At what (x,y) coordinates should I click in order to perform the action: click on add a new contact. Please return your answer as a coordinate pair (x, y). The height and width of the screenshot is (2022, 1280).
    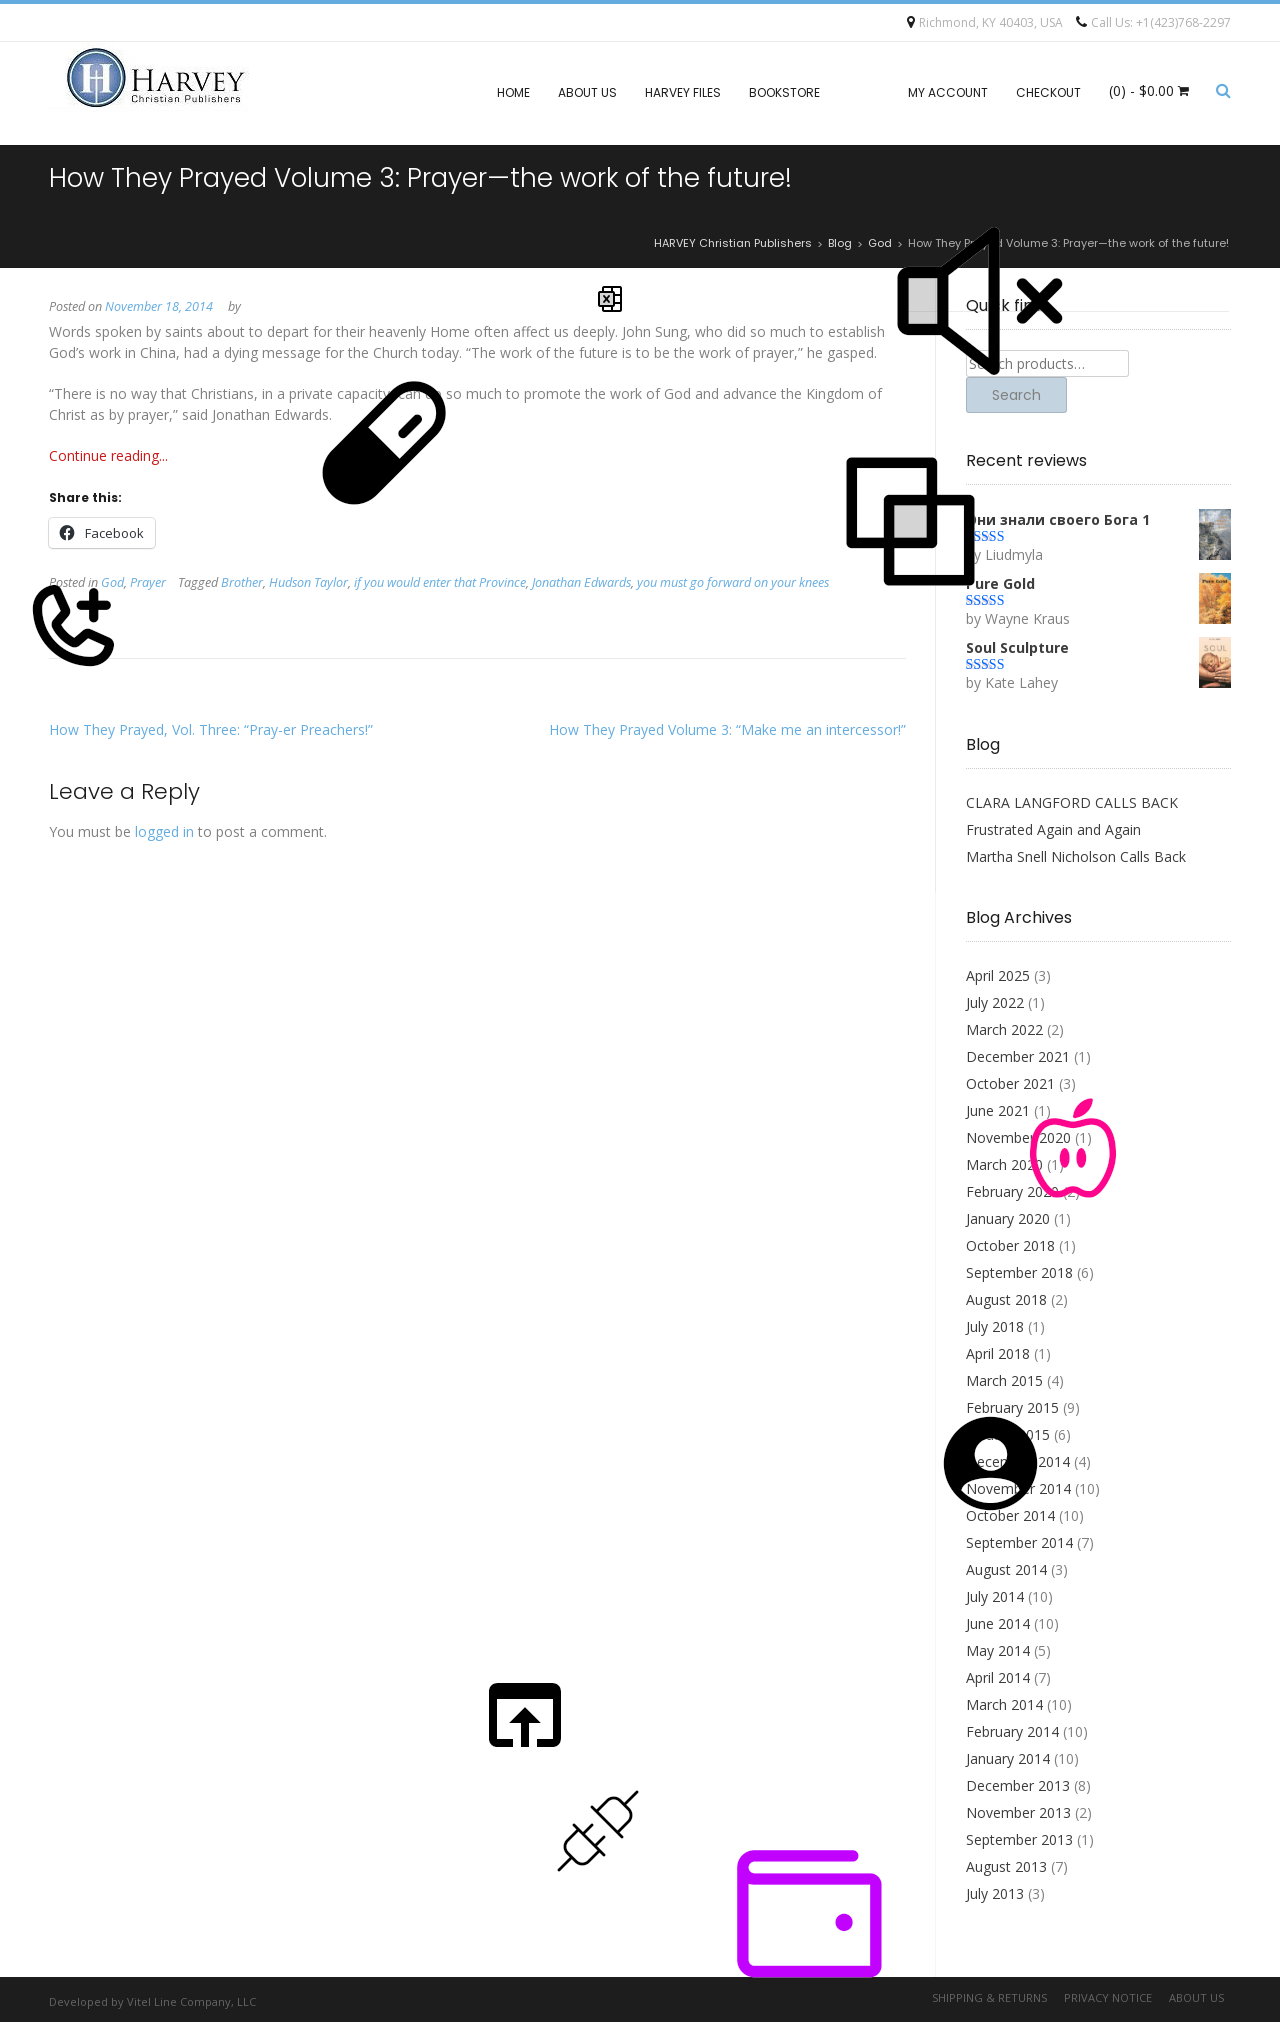
    Looking at the image, I should click on (75, 624).